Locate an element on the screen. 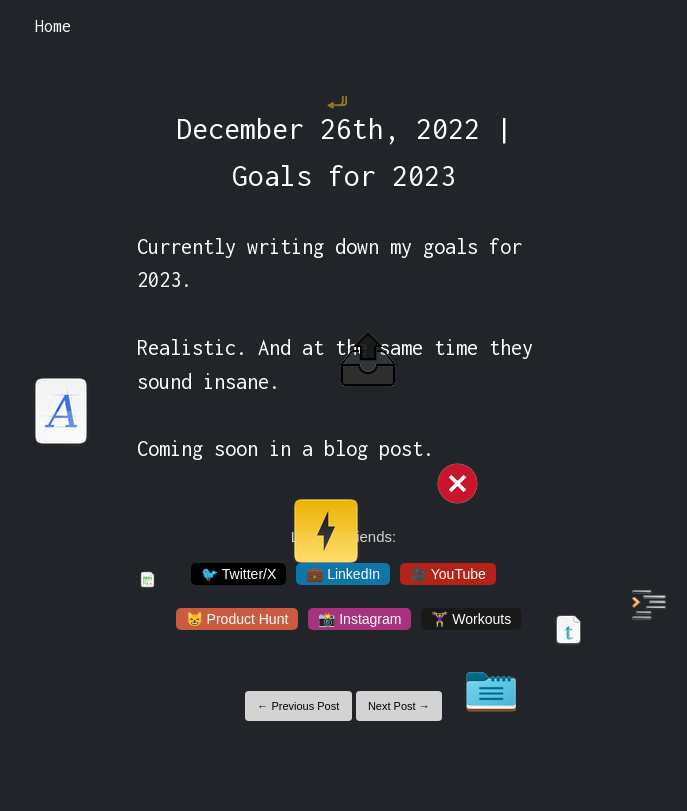 This screenshot has width=687, height=811. open a spreadsheet file is located at coordinates (147, 579).